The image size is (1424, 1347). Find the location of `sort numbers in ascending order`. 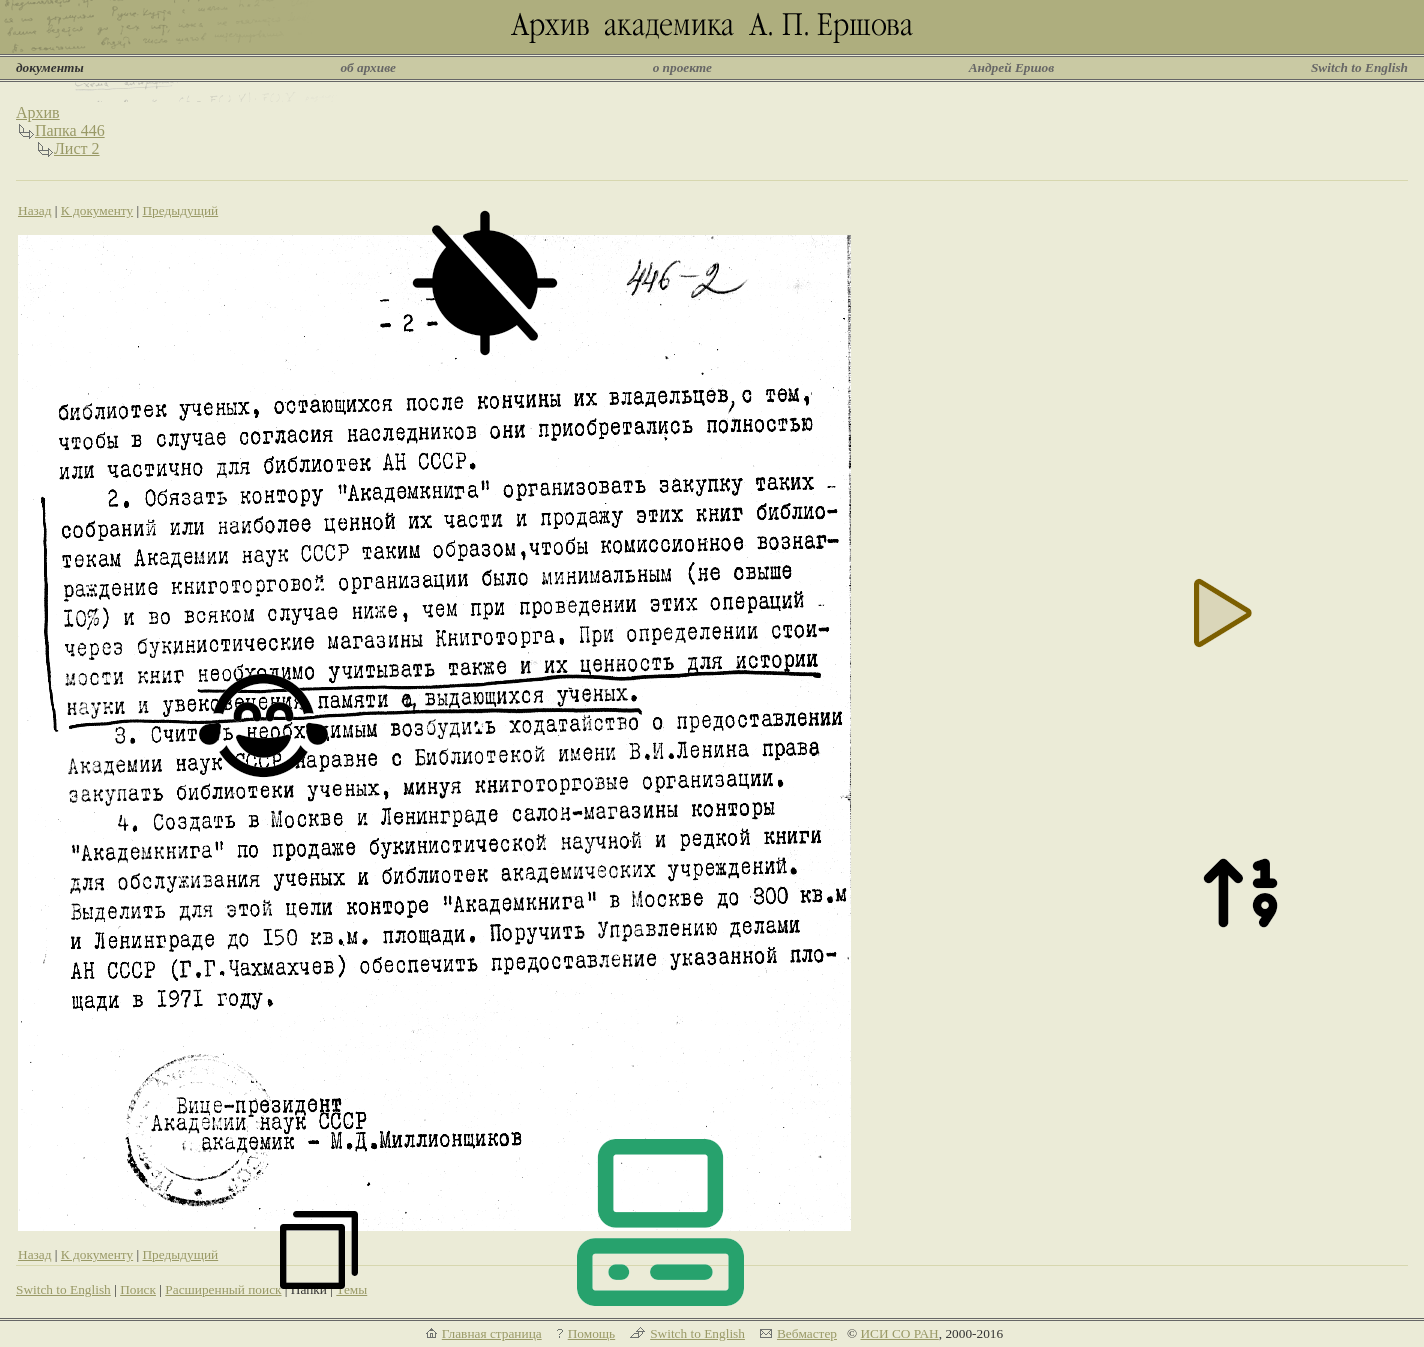

sort numbers in ascending order is located at coordinates (1243, 893).